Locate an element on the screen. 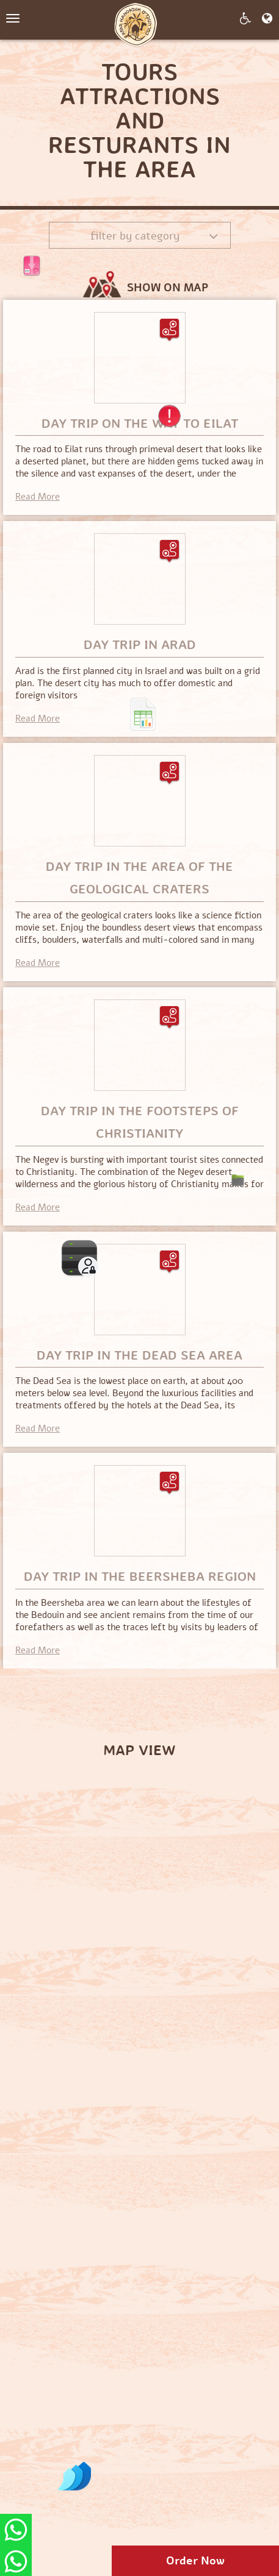 The image size is (279, 2576). open microsoft viva insights app is located at coordinates (74, 2476).